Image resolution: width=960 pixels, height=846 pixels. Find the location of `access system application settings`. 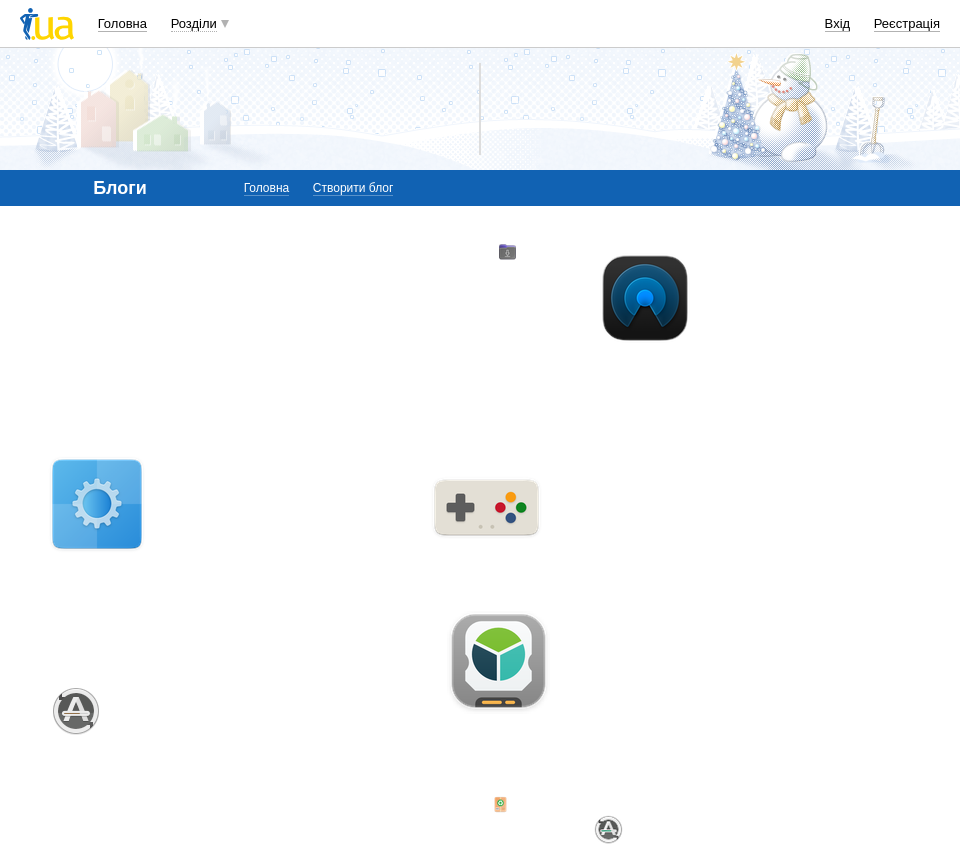

access system application settings is located at coordinates (97, 504).